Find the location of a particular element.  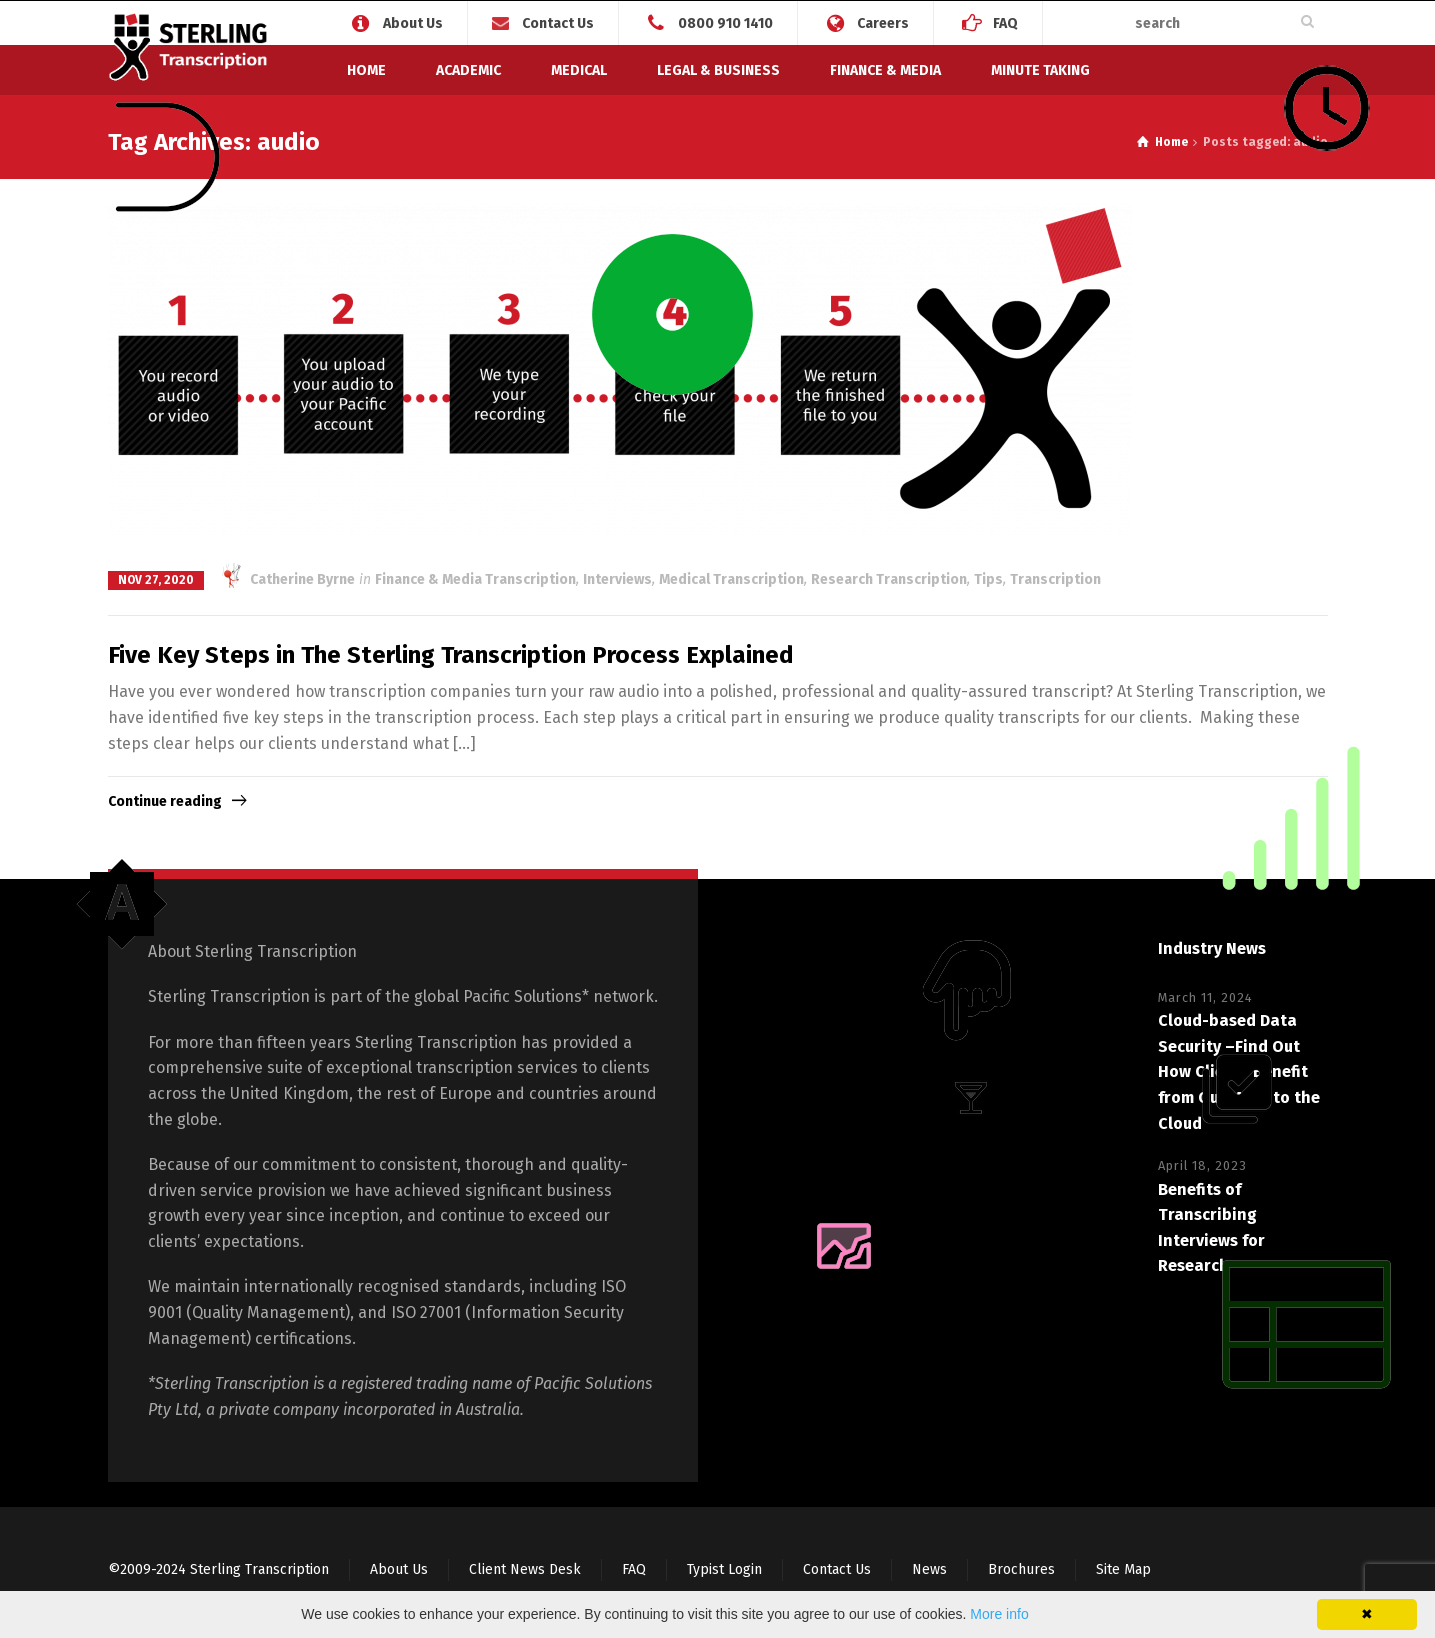

mathematical superset proper of symbol is located at coordinates (160, 157).